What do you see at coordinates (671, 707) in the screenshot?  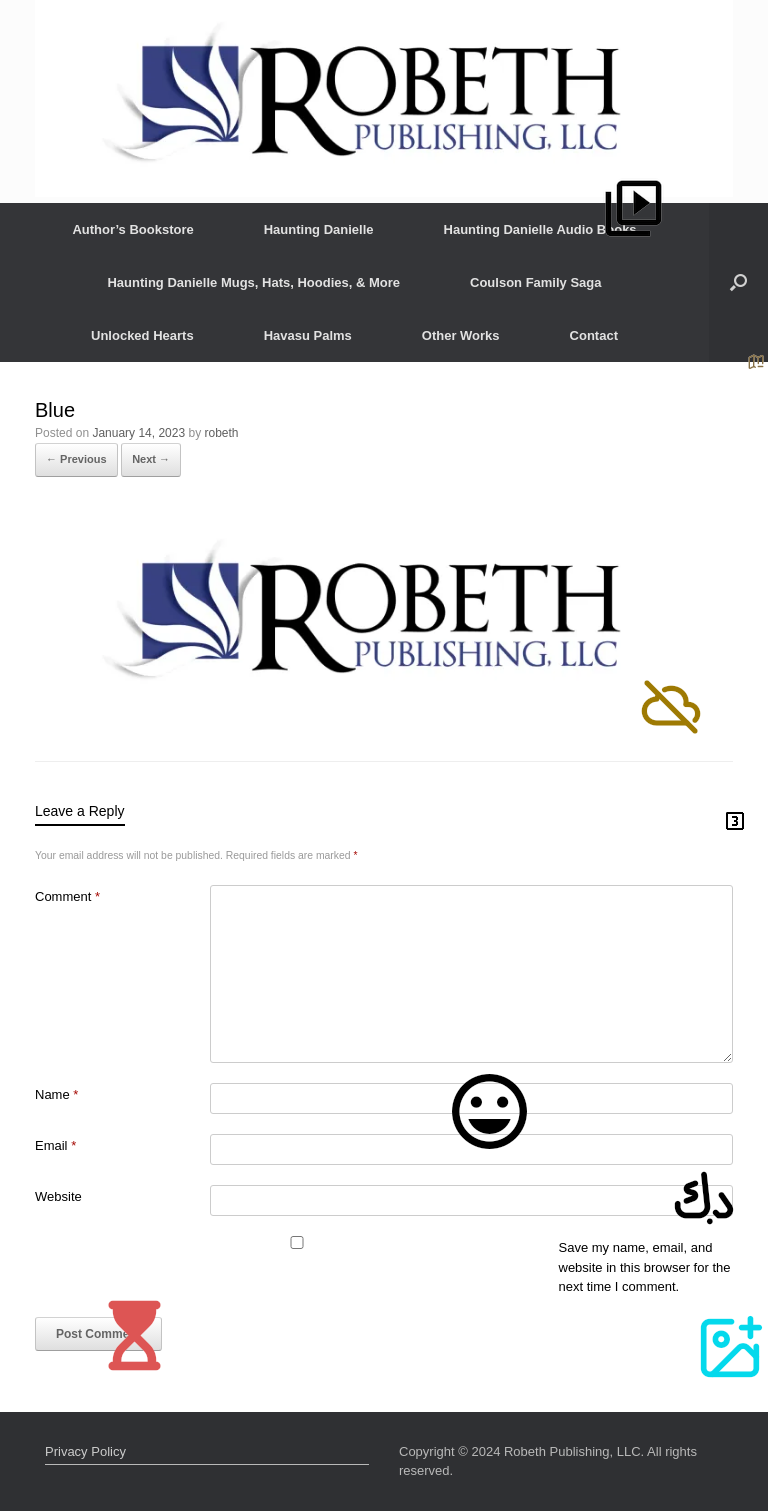 I see `cloud sync or storage is unavailable` at bounding box center [671, 707].